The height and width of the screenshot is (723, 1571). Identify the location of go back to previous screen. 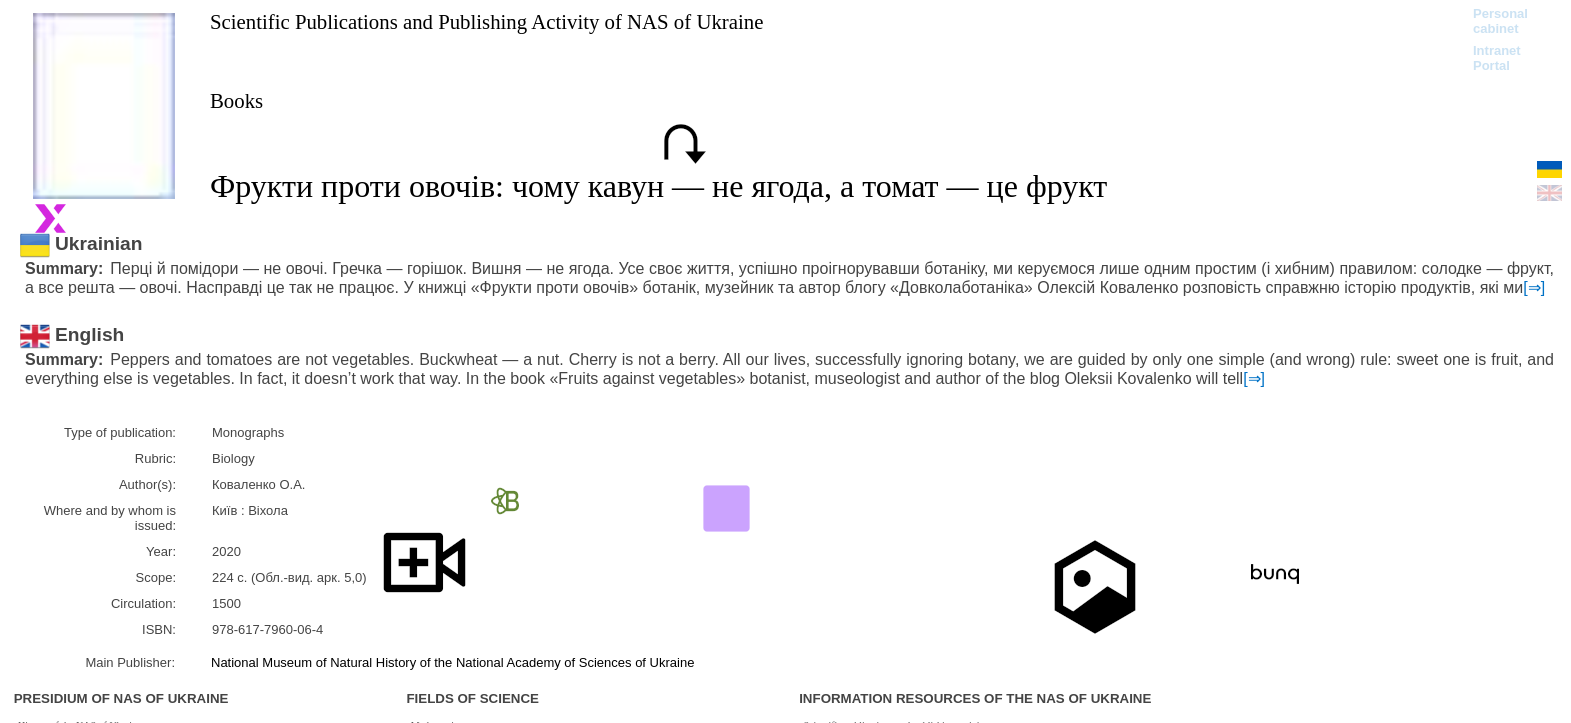
(683, 143).